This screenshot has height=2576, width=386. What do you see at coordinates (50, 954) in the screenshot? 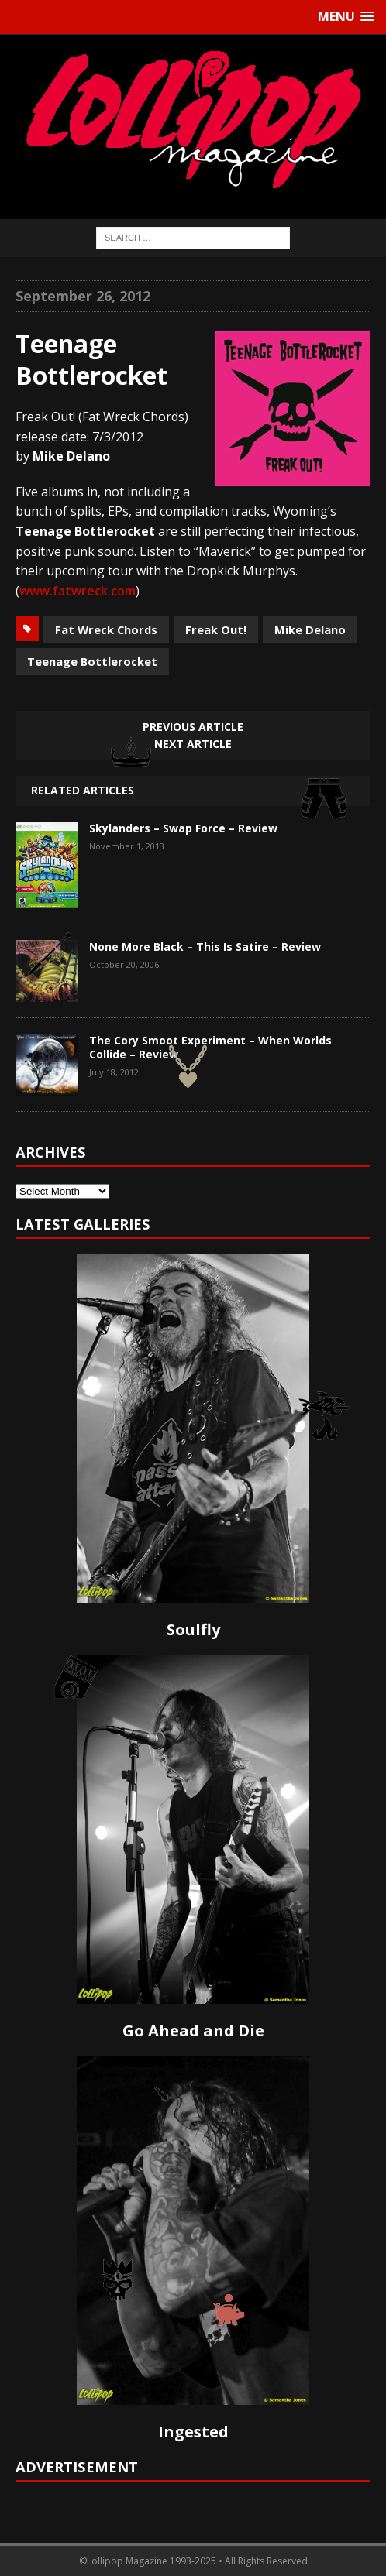
I see `equip melee weapon in game inventory` at bounding box center [50, 954].